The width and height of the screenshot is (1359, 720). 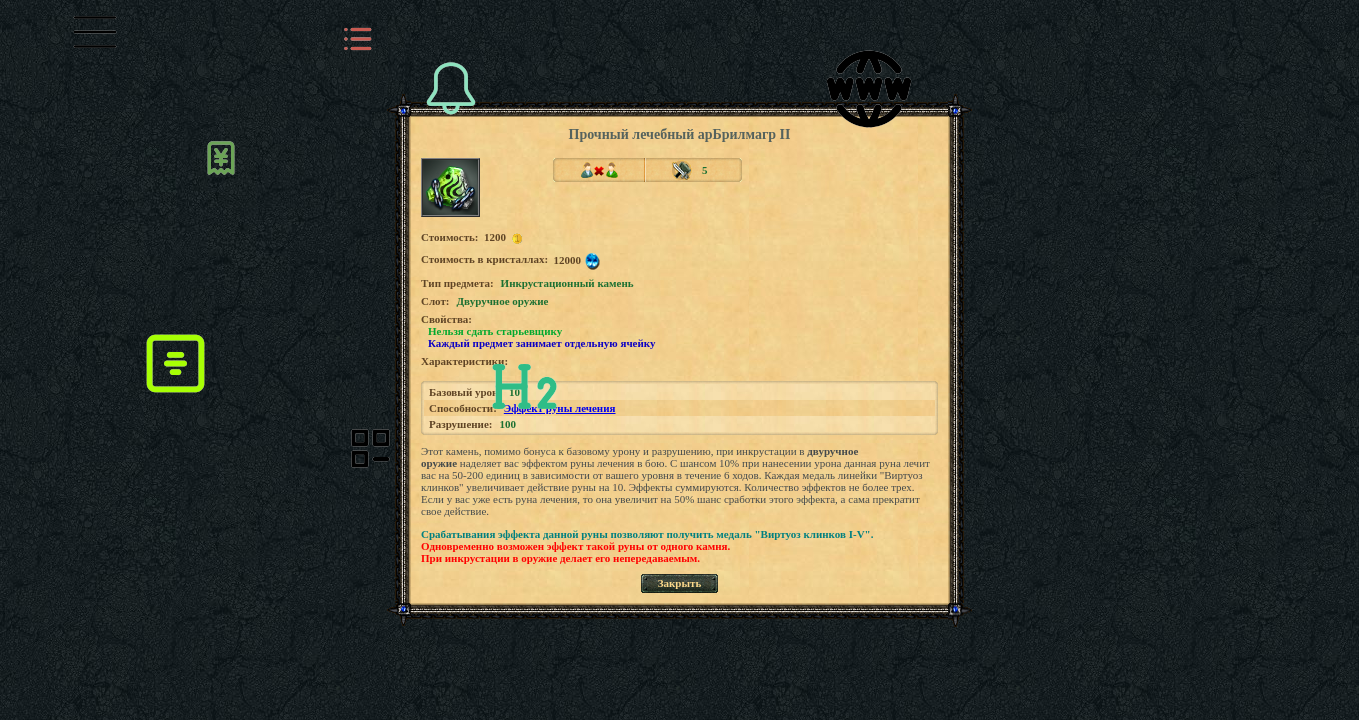 I want to click on format text as heading level 2, so click(x=524, y=386).